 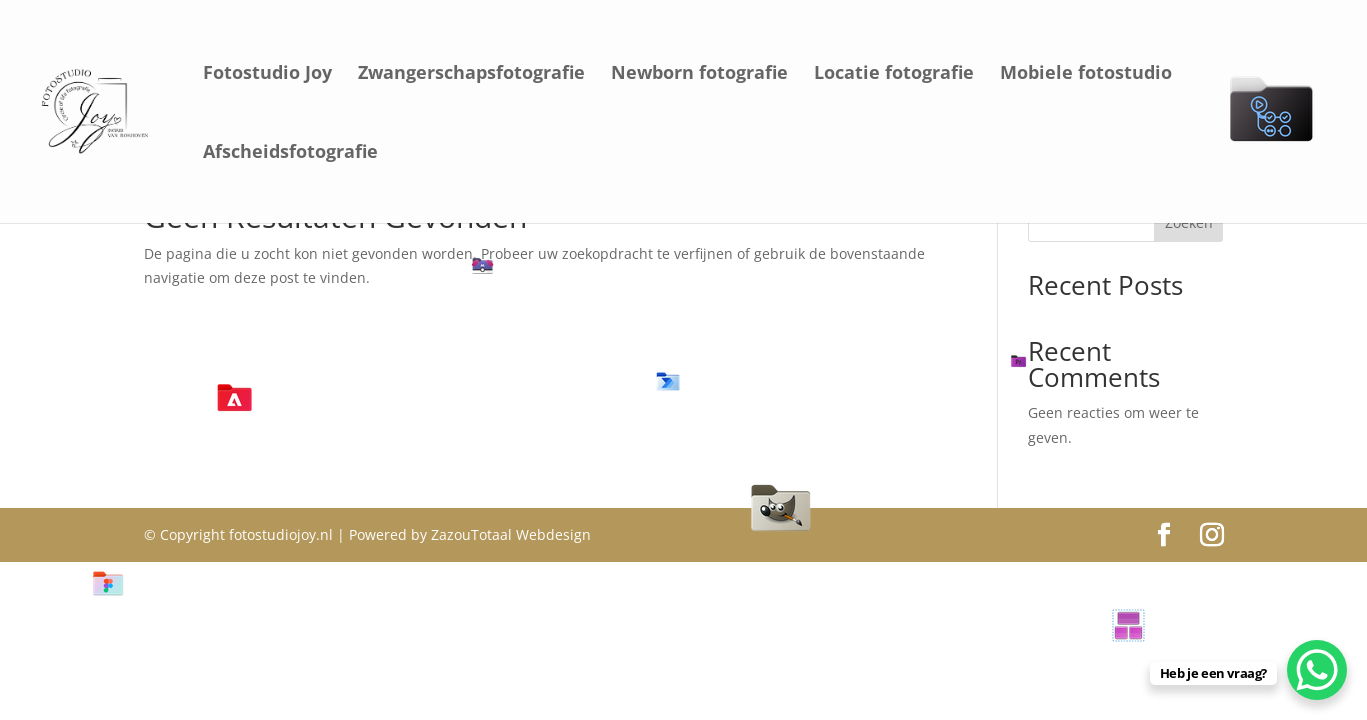 What do you see at coordinates (1018, 361) in the screenshot?
I see `open folder containing adobe premiere project files` at bounding box center [1018, 361].